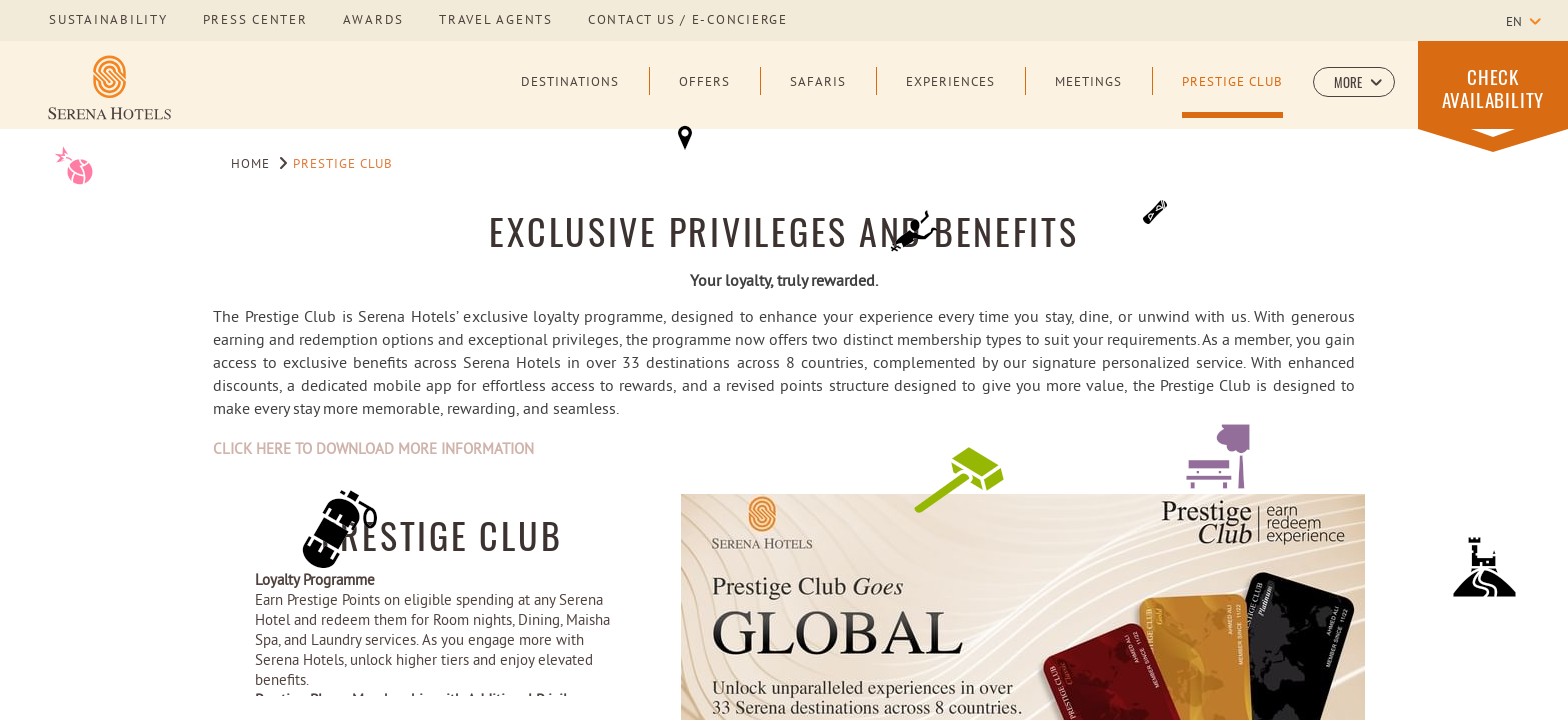 The width and height of the screenshot is (1568, 720). What do you see at coordinates (914, 231) in the screenshot?
I see `indicates a crawling or stealth movement mode` at bounding box center [914, 231].